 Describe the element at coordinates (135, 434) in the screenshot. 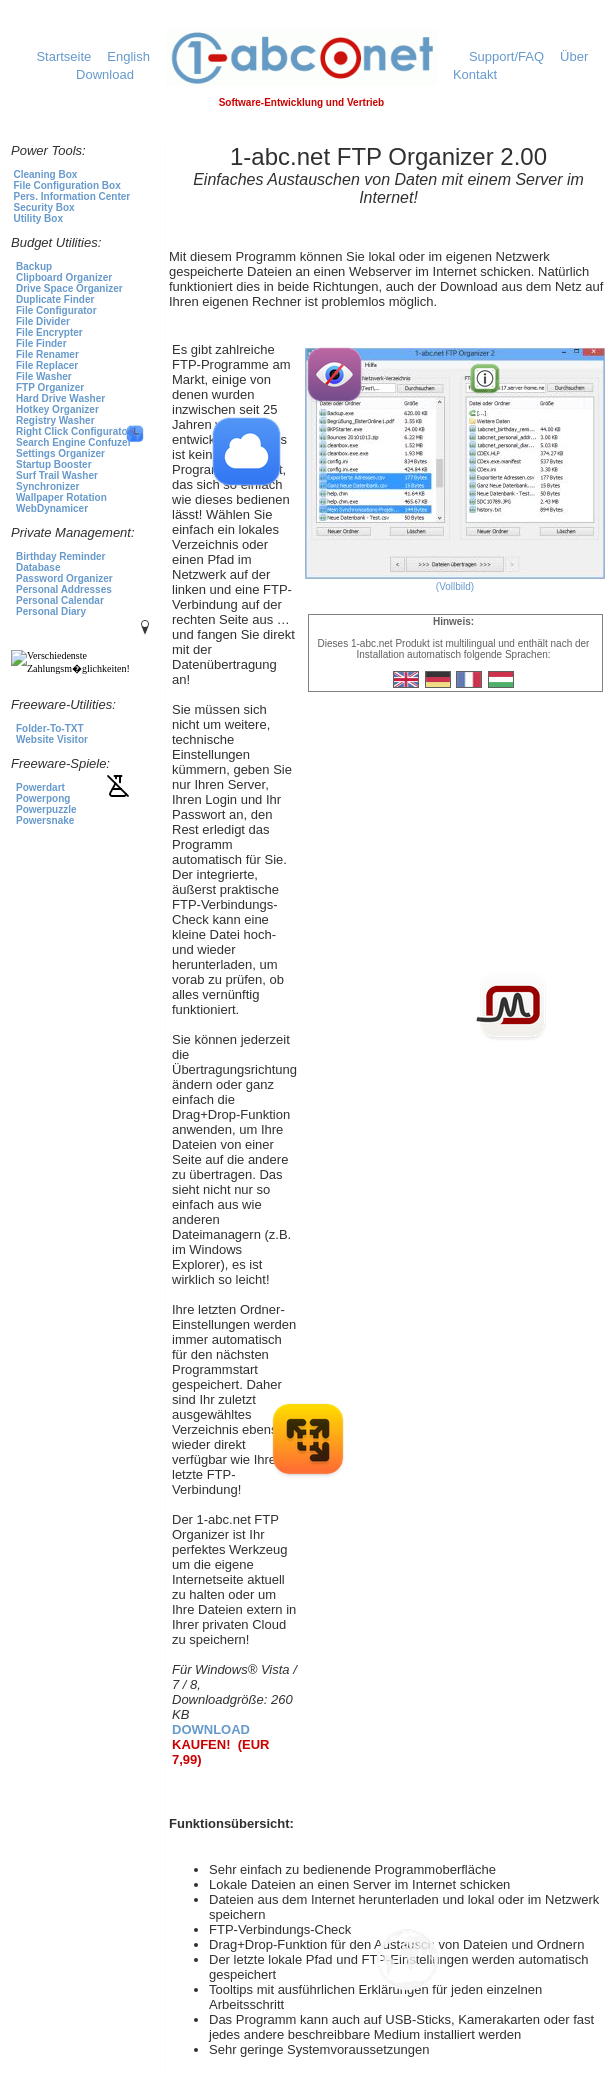

I see `configure network time protocol settings` at that location.